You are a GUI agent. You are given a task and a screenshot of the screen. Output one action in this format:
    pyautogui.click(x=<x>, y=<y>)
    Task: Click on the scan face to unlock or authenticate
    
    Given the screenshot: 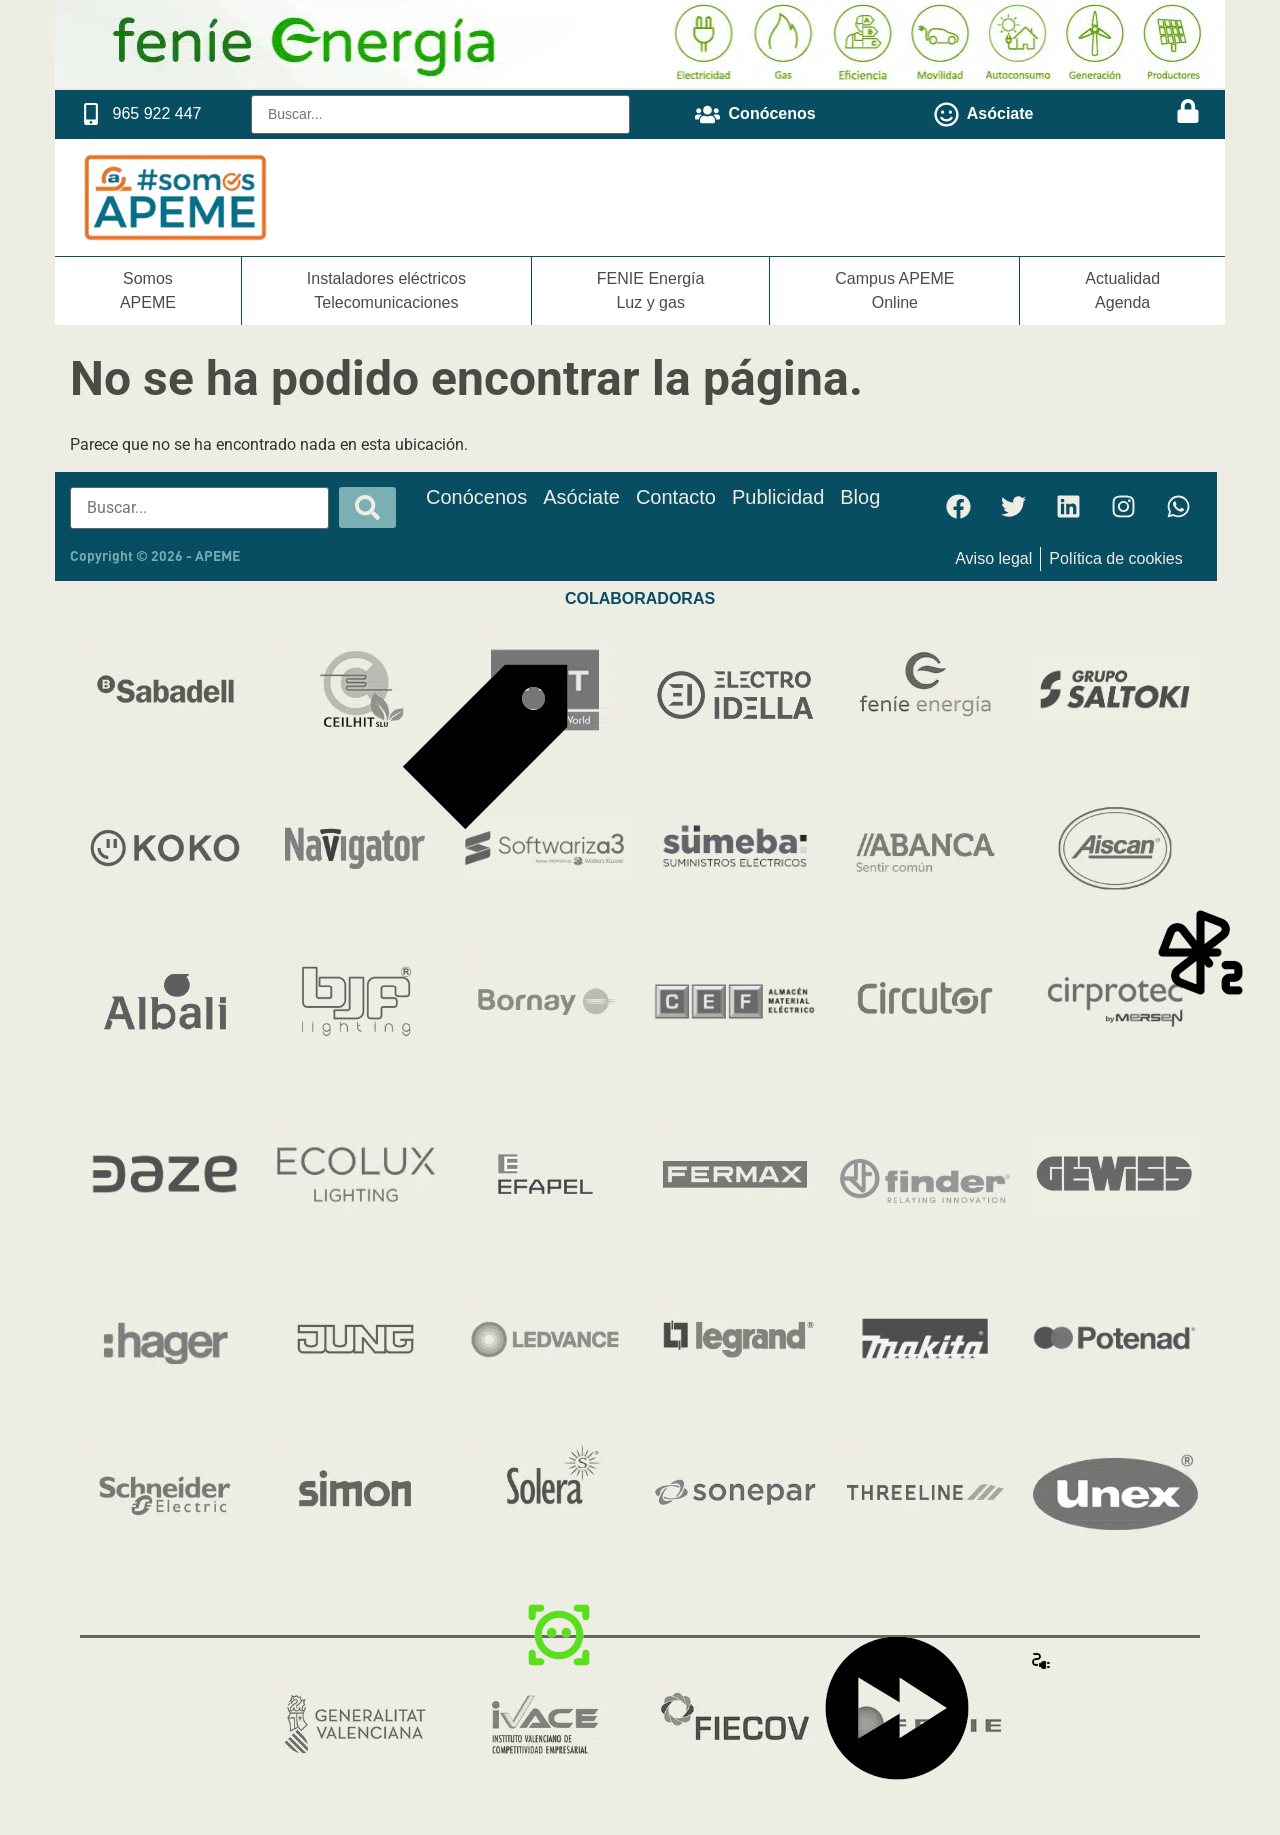 What is the action you would take?
    pyautogui.click(x=559, y=1635)
    